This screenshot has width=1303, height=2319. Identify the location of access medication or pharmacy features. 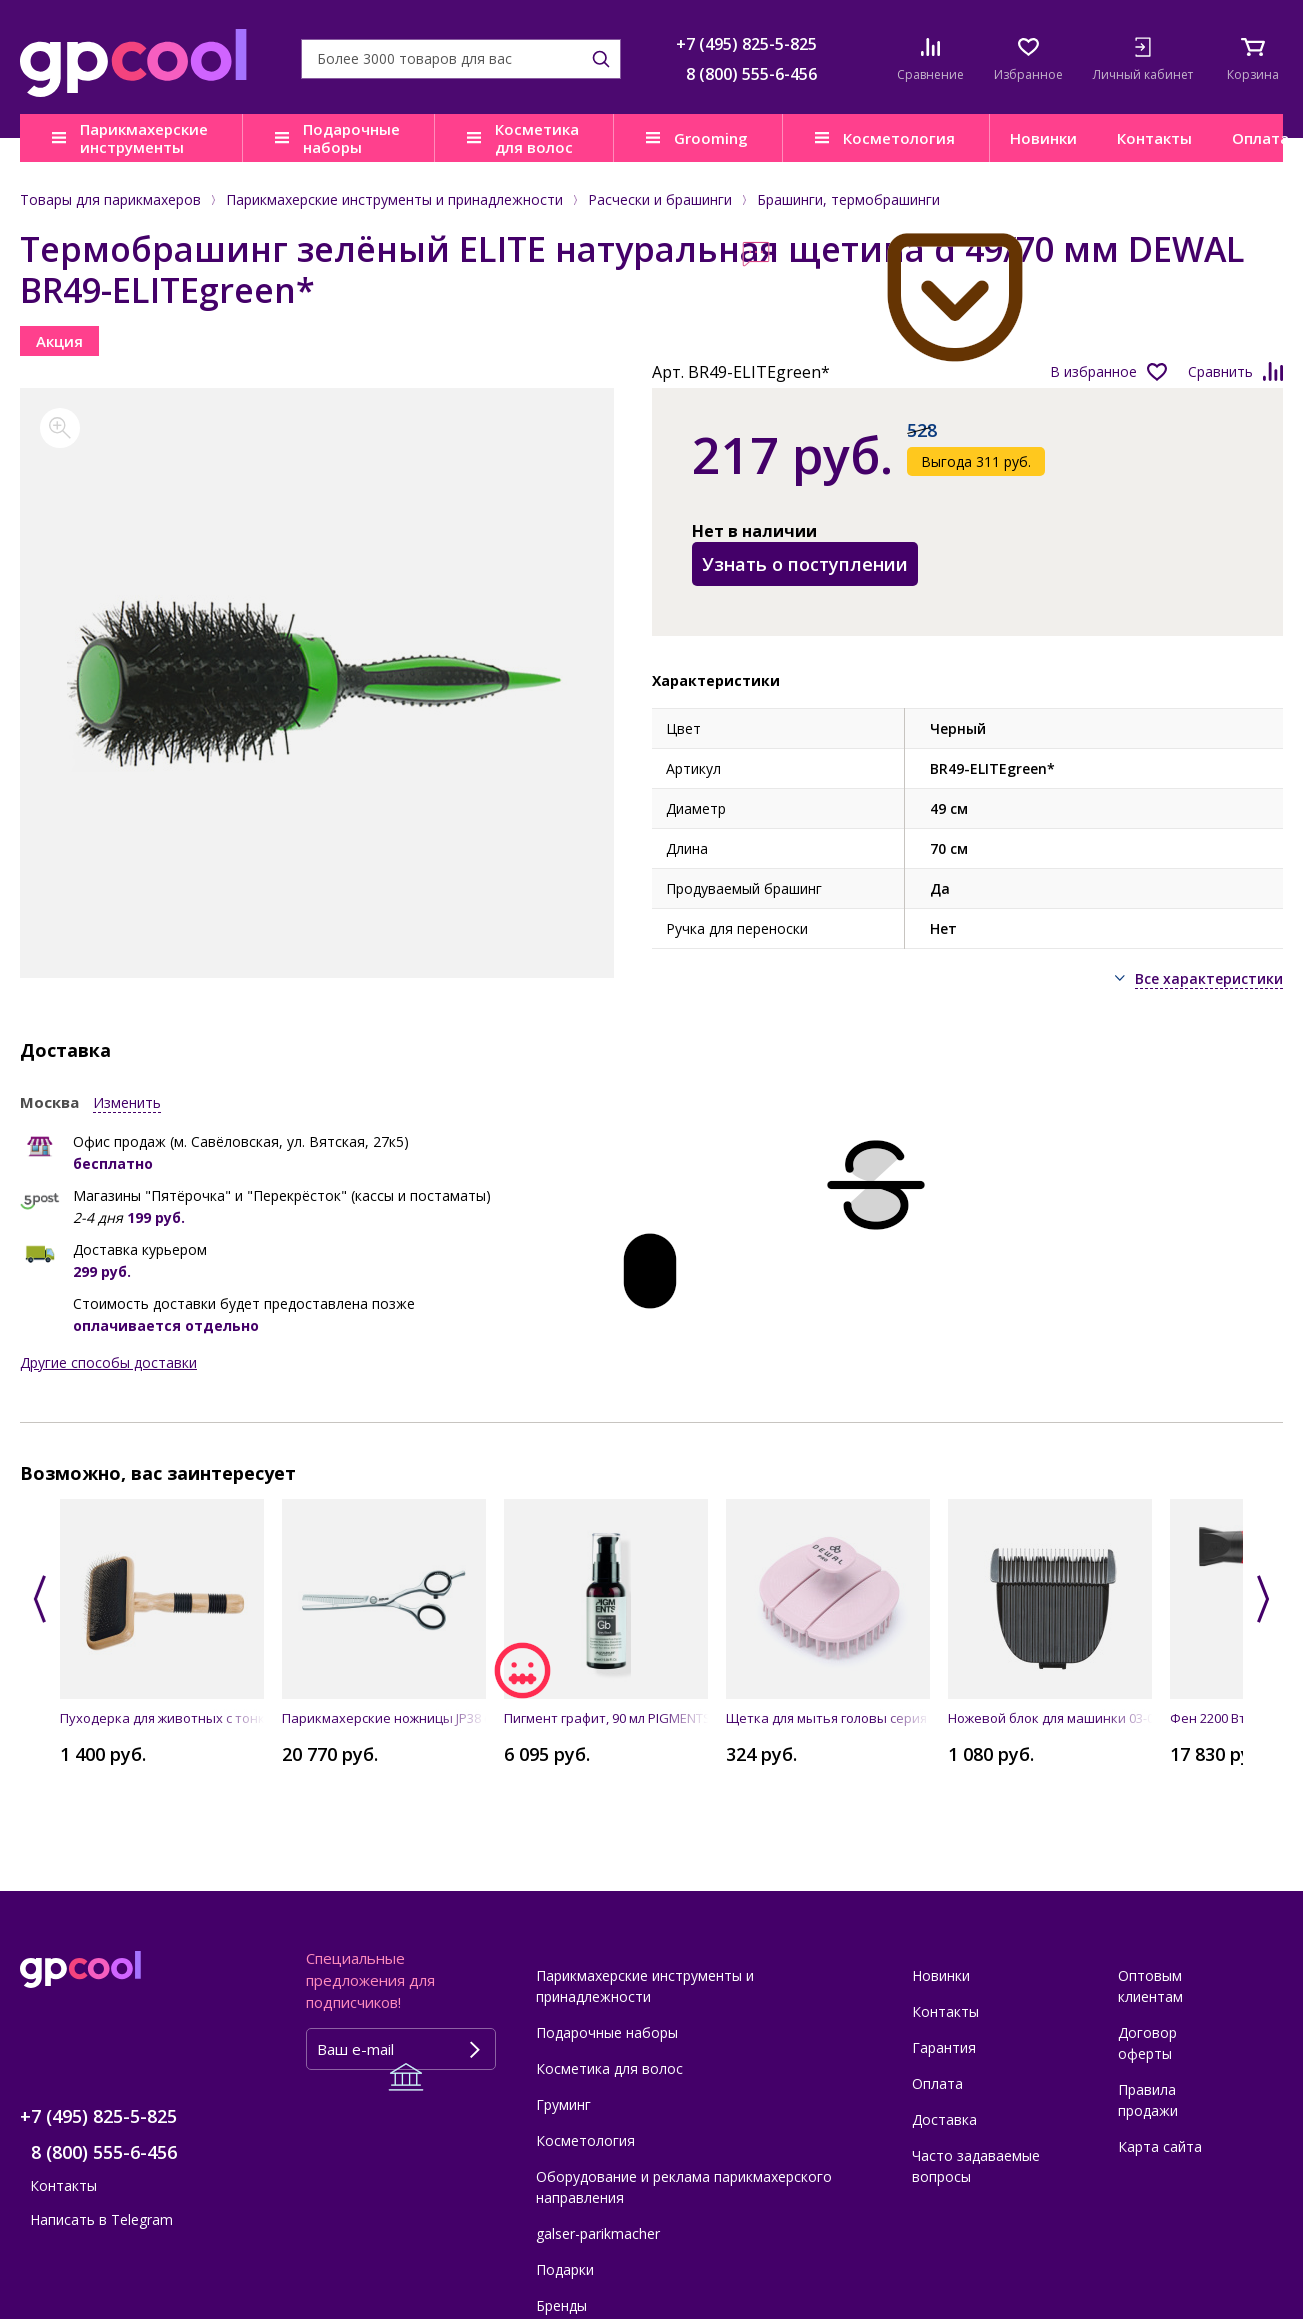
(650, 1271).